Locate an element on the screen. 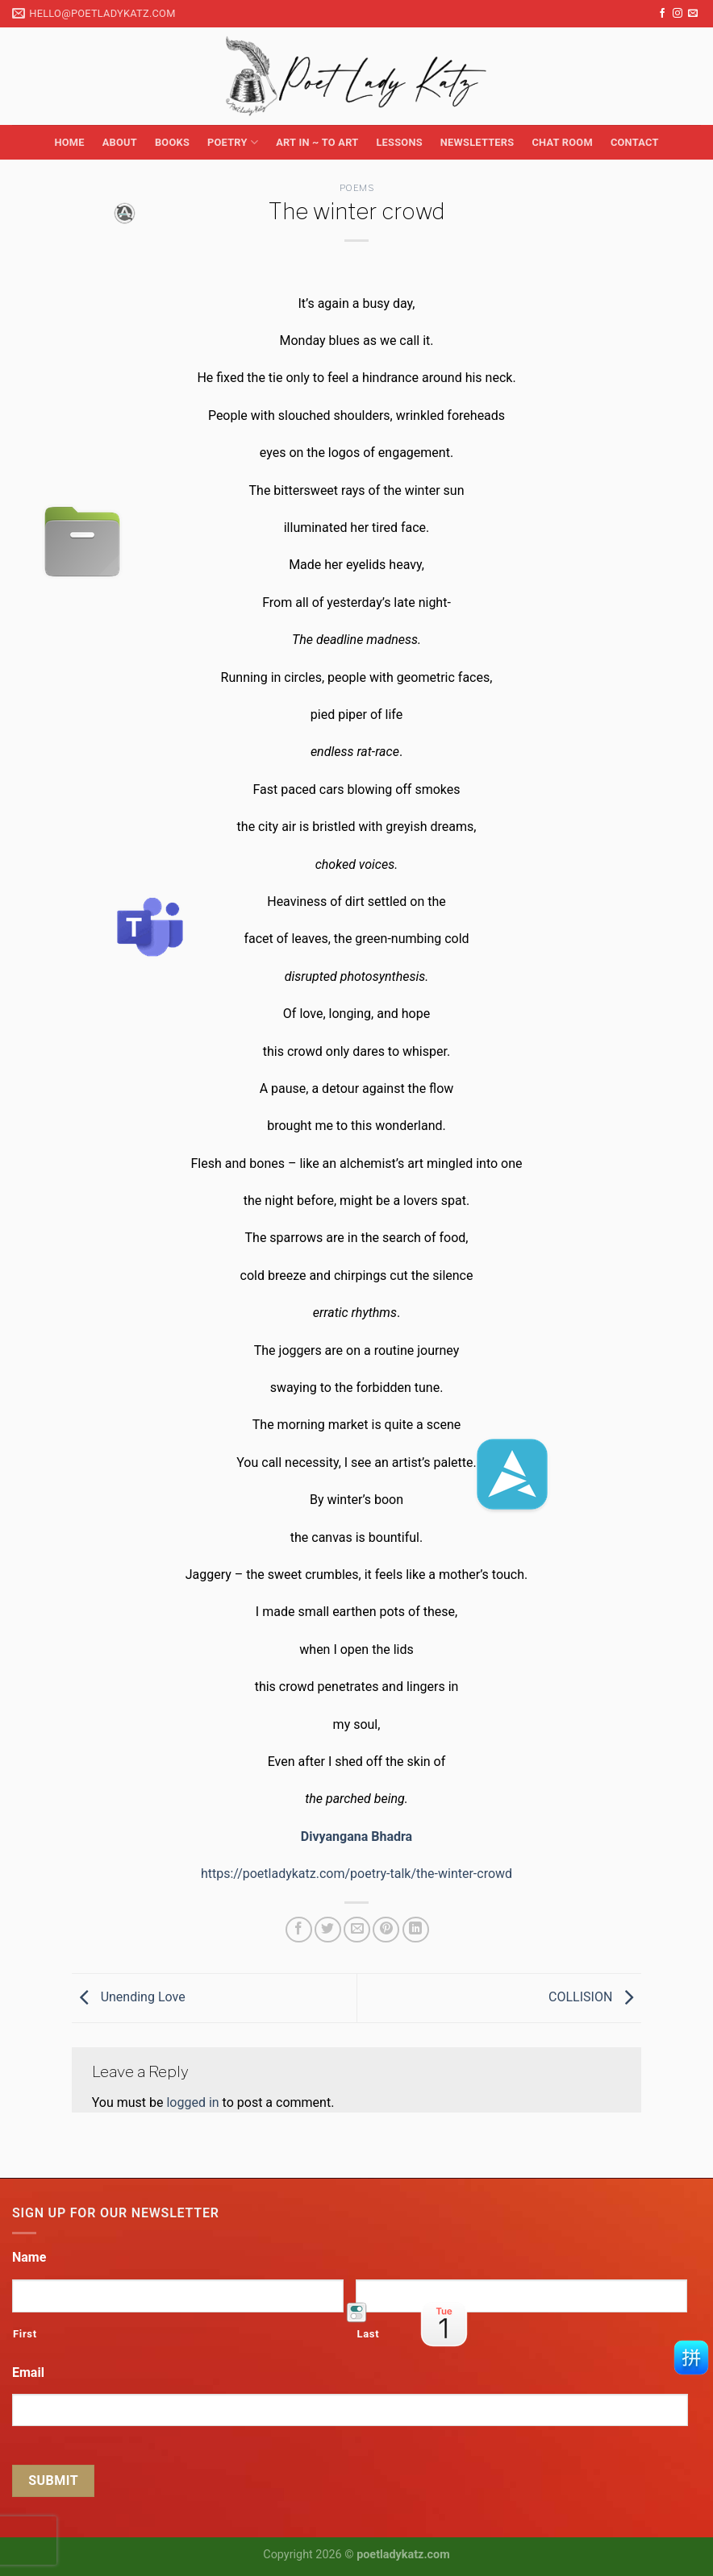 The image size is (713, 2576). open the software update manager is located at coordinates (124, 213).